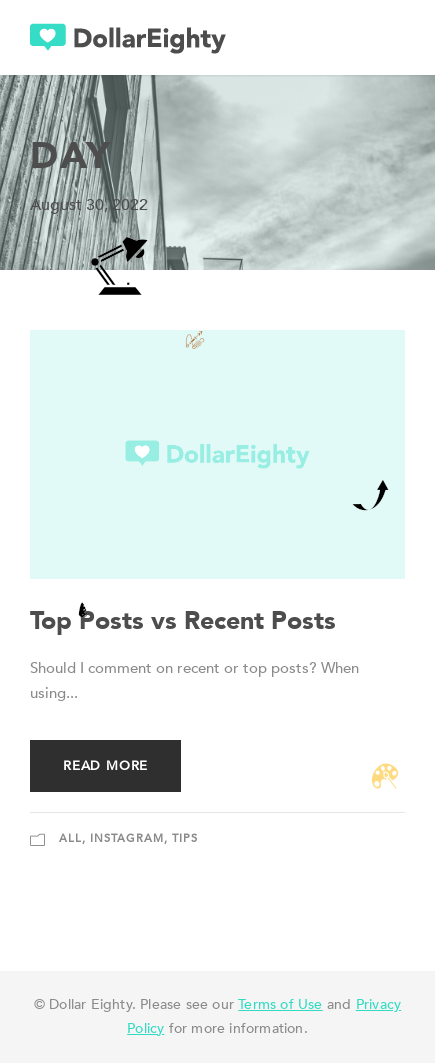  I want to click on access color or theme customization options, so click(385, 776).